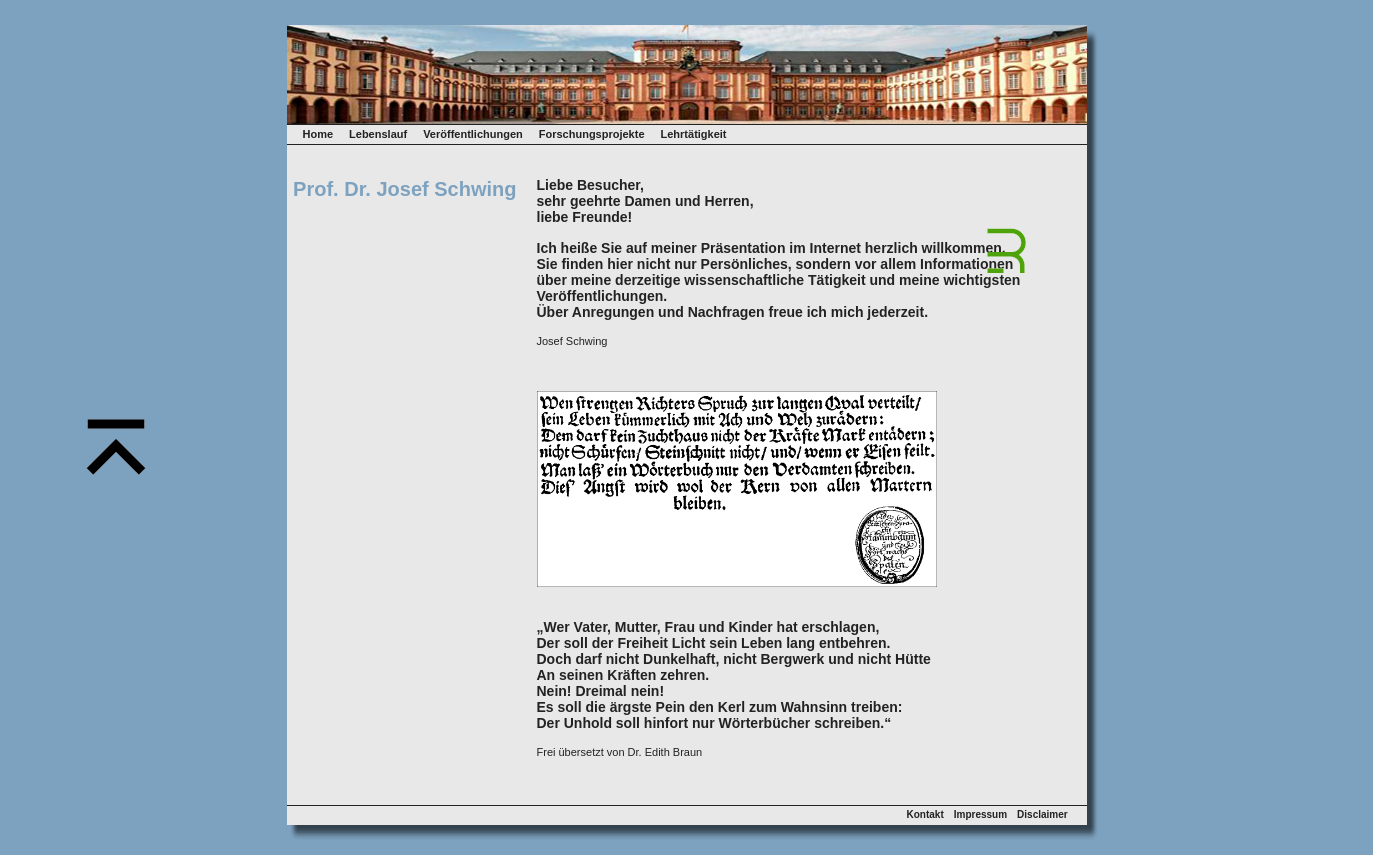  I want to click on remix run framework logo, so click(1006, 252).